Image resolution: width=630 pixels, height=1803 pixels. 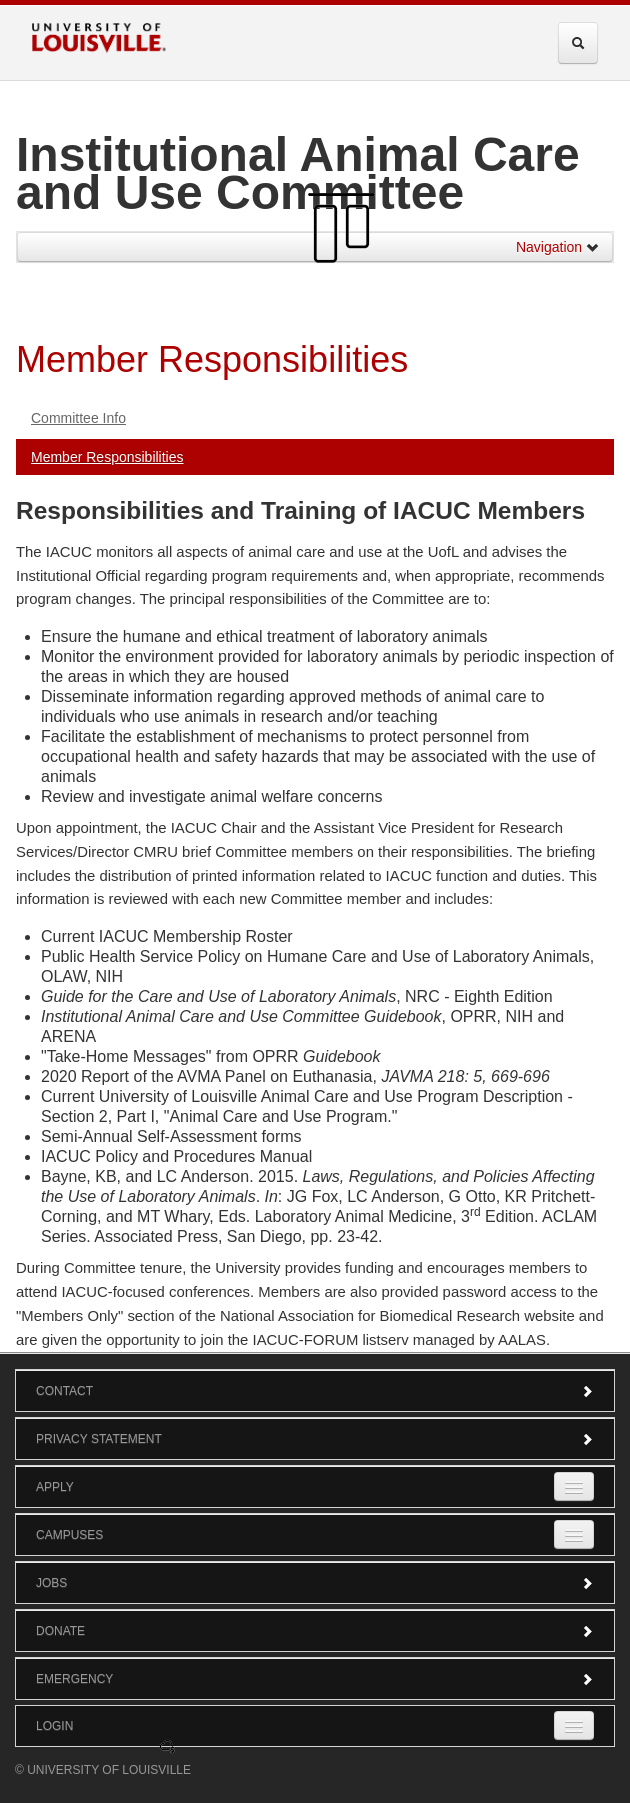 I want to click on align selected objects to the top edge, so click(x=341, y=226).